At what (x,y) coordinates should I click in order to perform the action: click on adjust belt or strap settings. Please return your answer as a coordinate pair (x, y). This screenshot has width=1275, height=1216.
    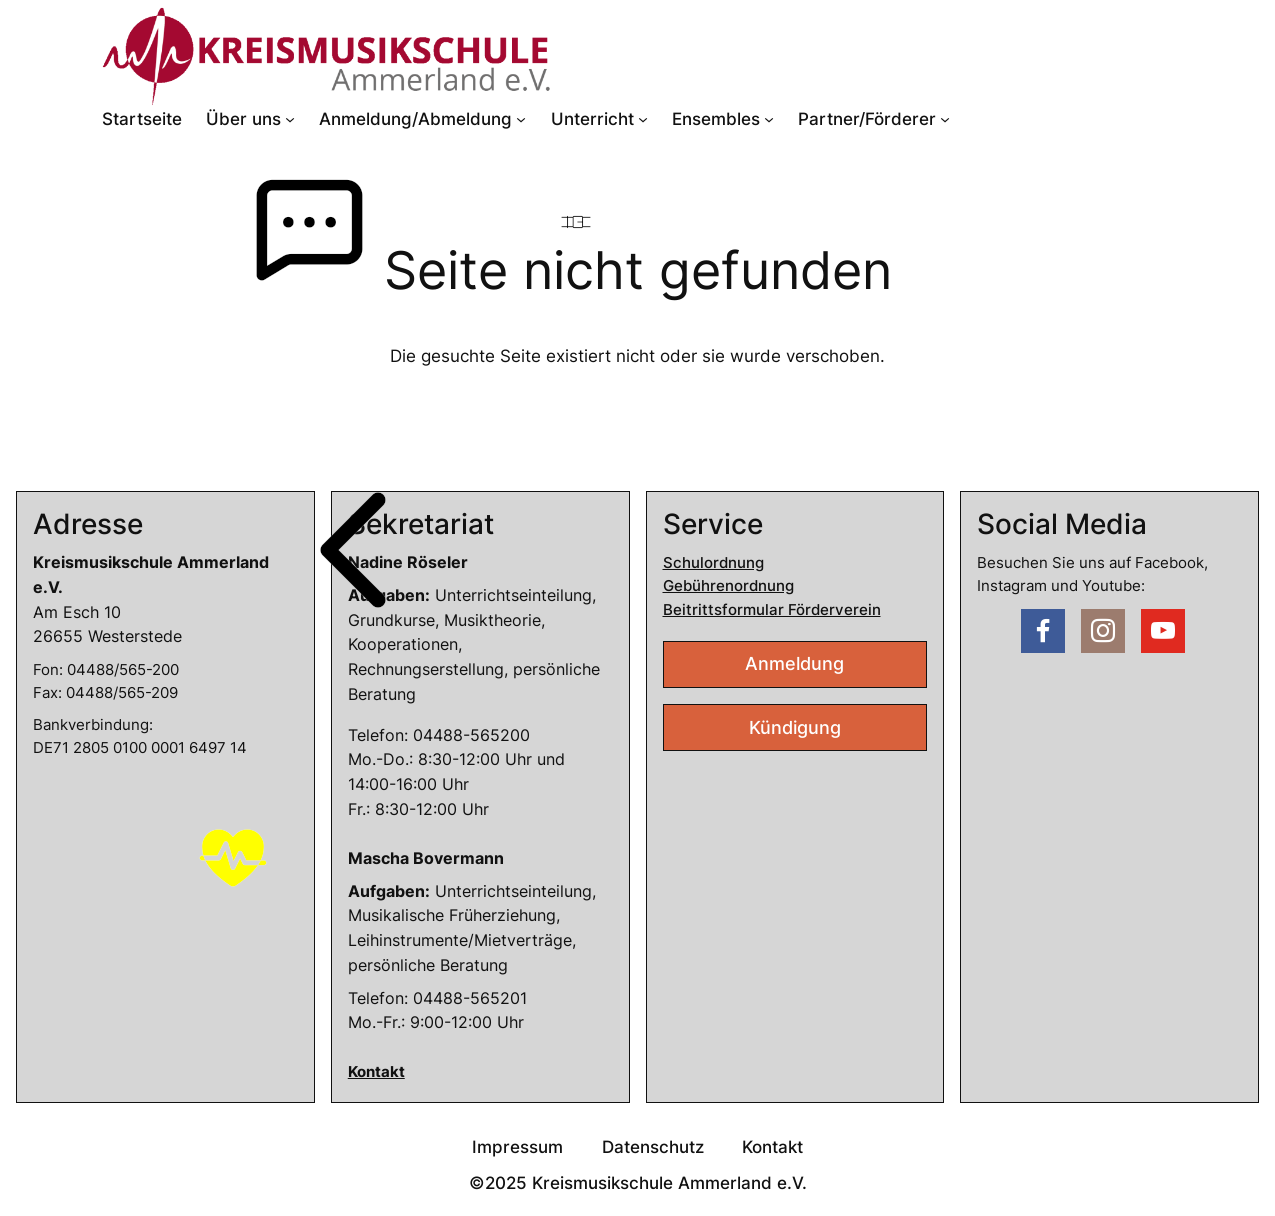
    Looking at the image, I should click on (576, 222).